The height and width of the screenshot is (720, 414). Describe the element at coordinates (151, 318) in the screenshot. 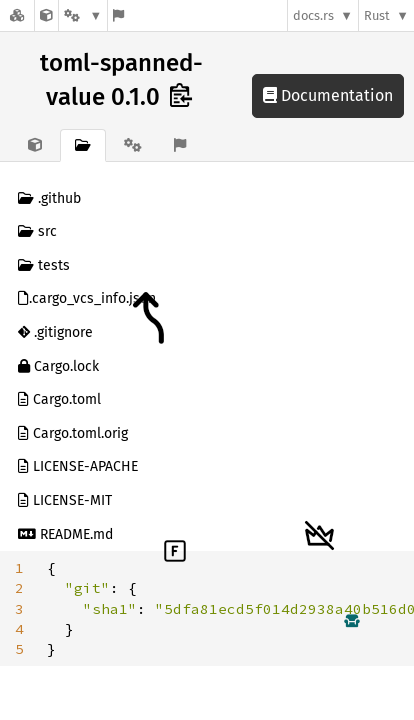

I see `go back to previous screen` at that location.